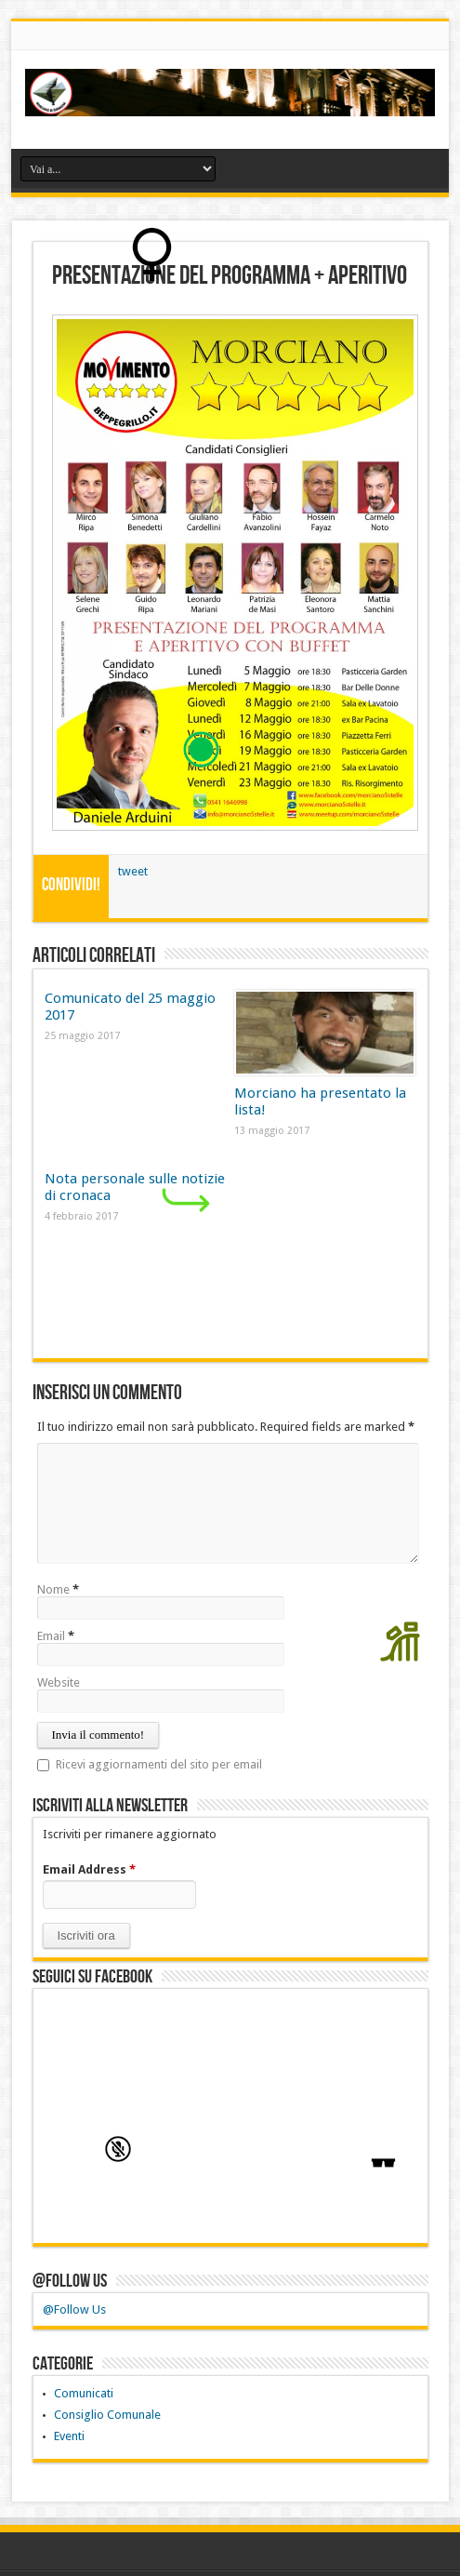  What do you see at coordinates (186, 1200) in the screenshot?
I see `forward or redirect a message` at bounding box center [186, 1200].